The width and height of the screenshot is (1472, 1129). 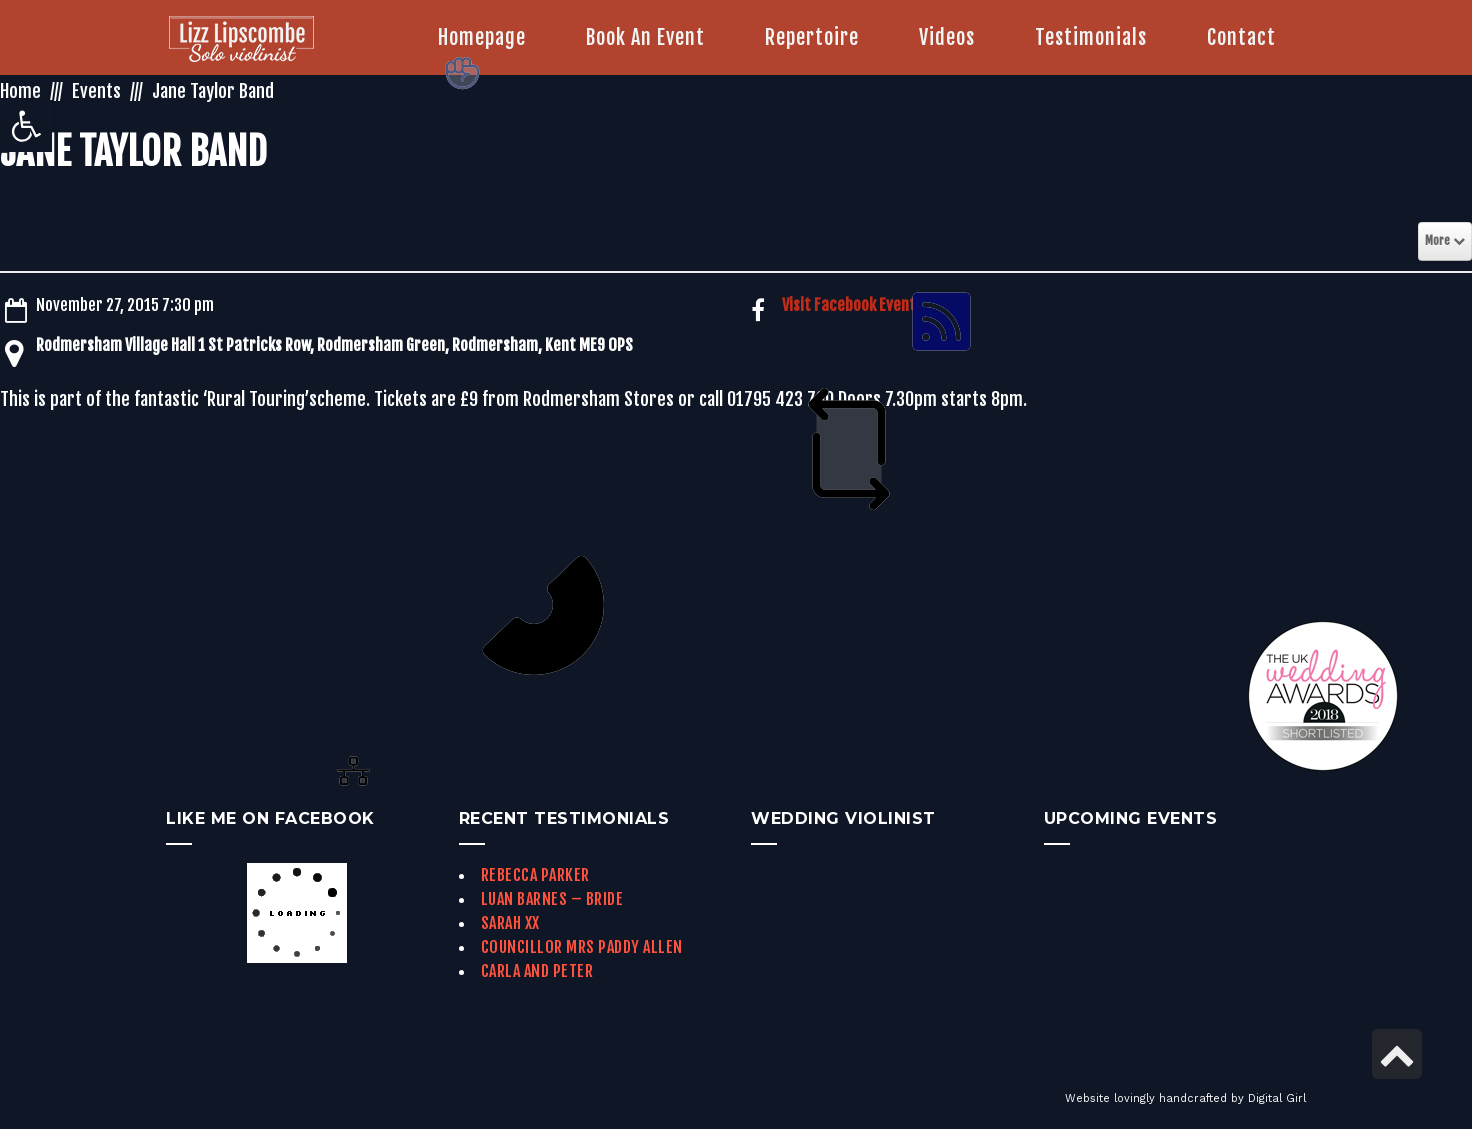 I want to click on indicates solidarity or support action, so click(x=462, y=72).